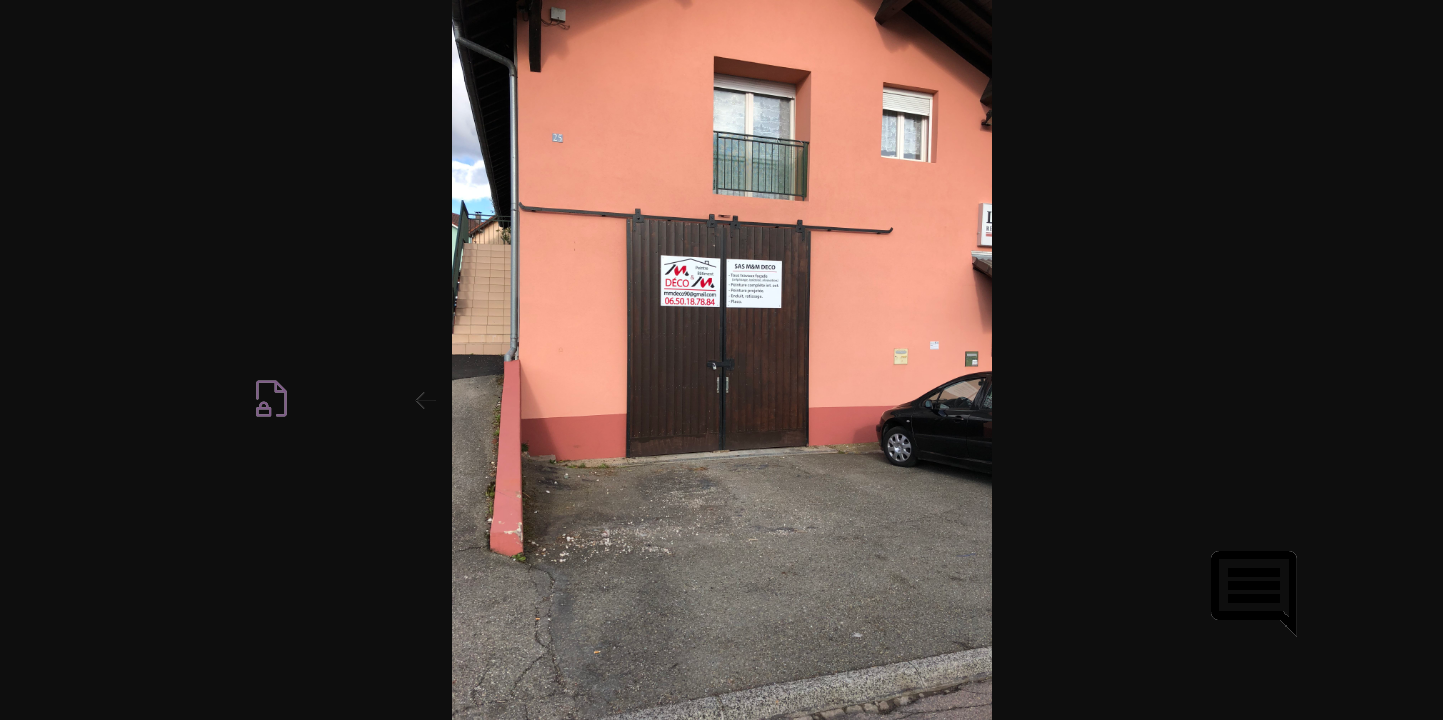  I want to click on leave a comment, so click(1254, 594).